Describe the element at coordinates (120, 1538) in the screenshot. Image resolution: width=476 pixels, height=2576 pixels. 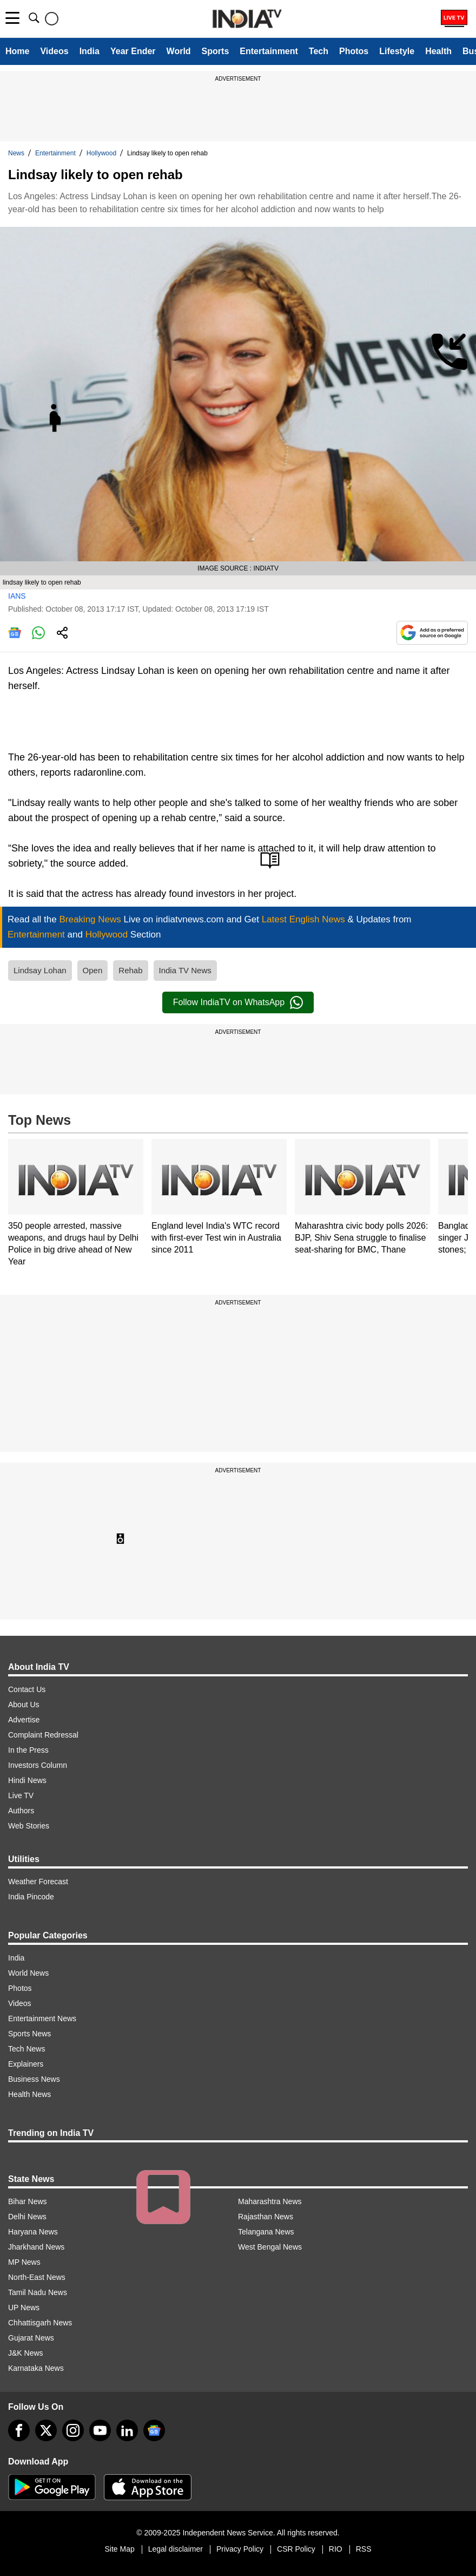
I see `adjust speaker or audio output settings` at that location.